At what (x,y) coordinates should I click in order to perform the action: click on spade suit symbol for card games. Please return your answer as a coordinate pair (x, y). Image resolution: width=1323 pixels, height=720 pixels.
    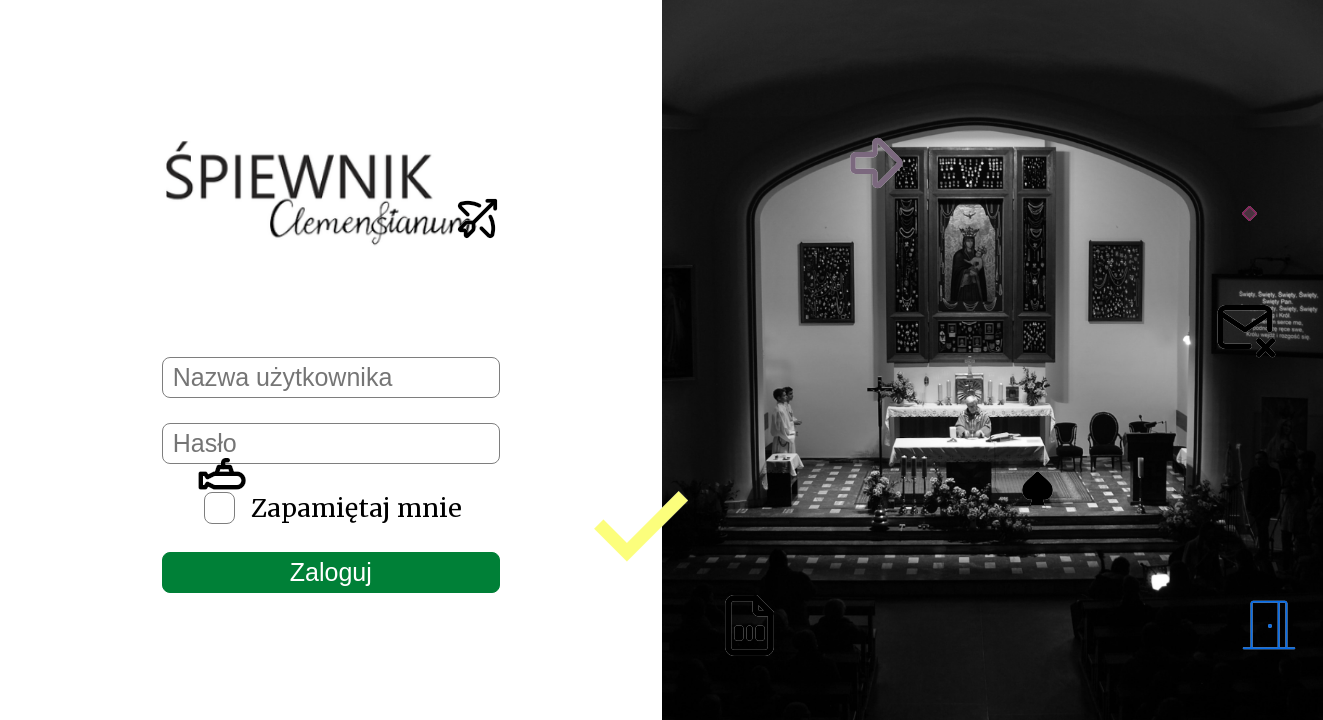
    Looking at the image, I should click on (1037, 488).